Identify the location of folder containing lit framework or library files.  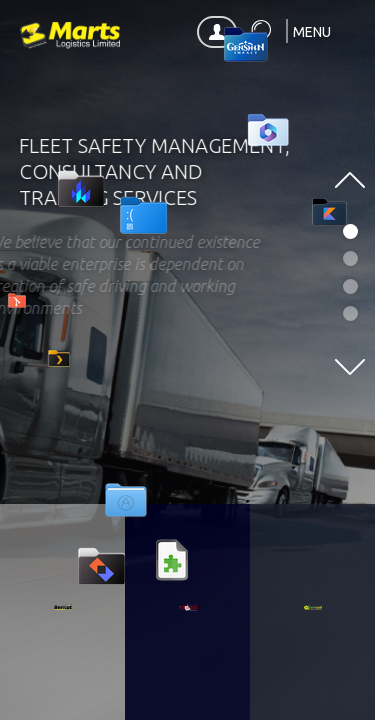
(81, 190).